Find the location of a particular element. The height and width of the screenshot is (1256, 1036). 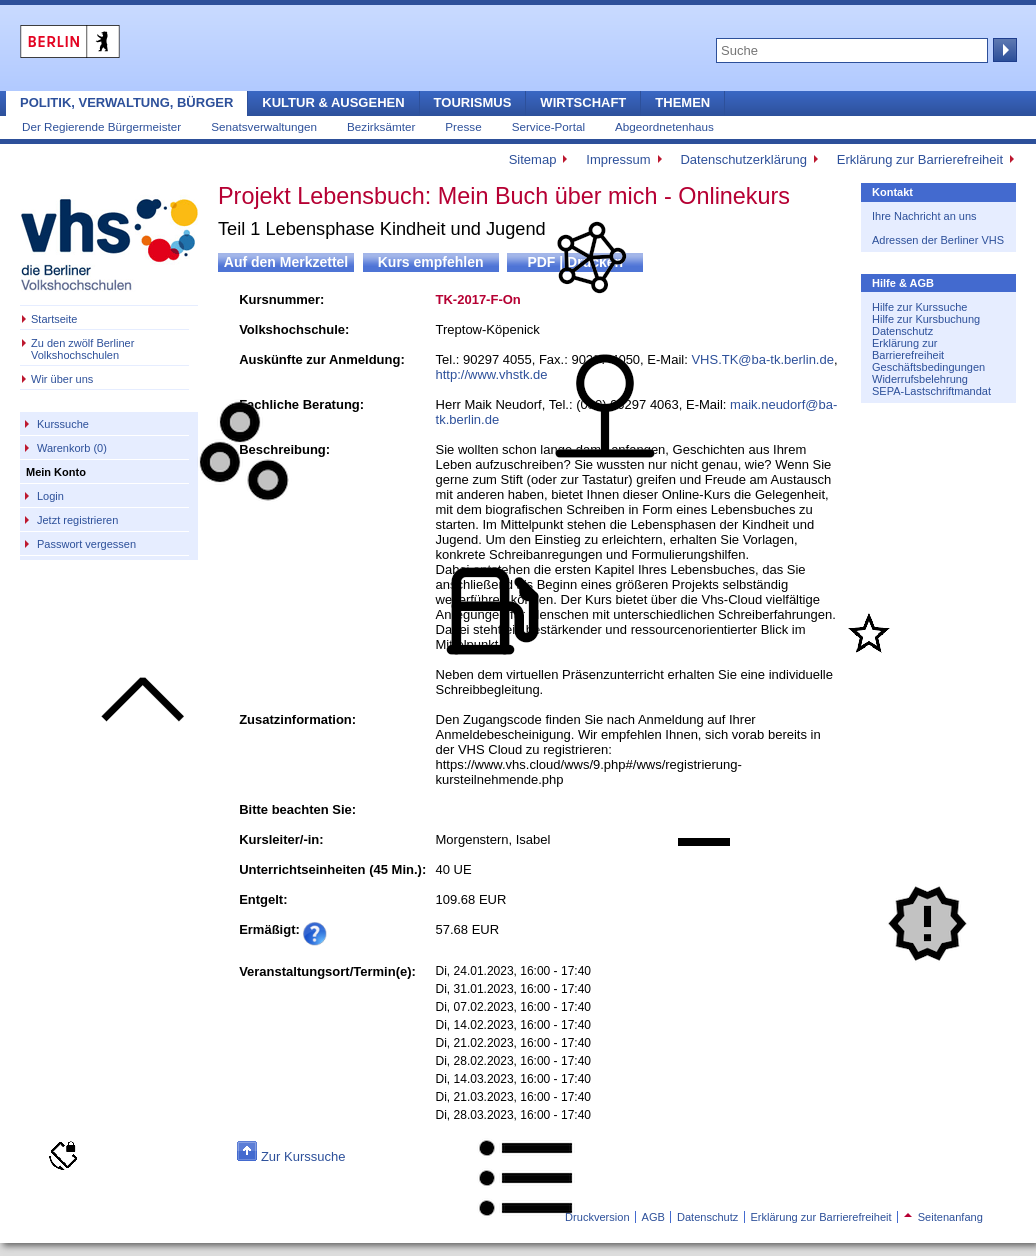

find nearby gas stations is located at coordinates (495, 611).